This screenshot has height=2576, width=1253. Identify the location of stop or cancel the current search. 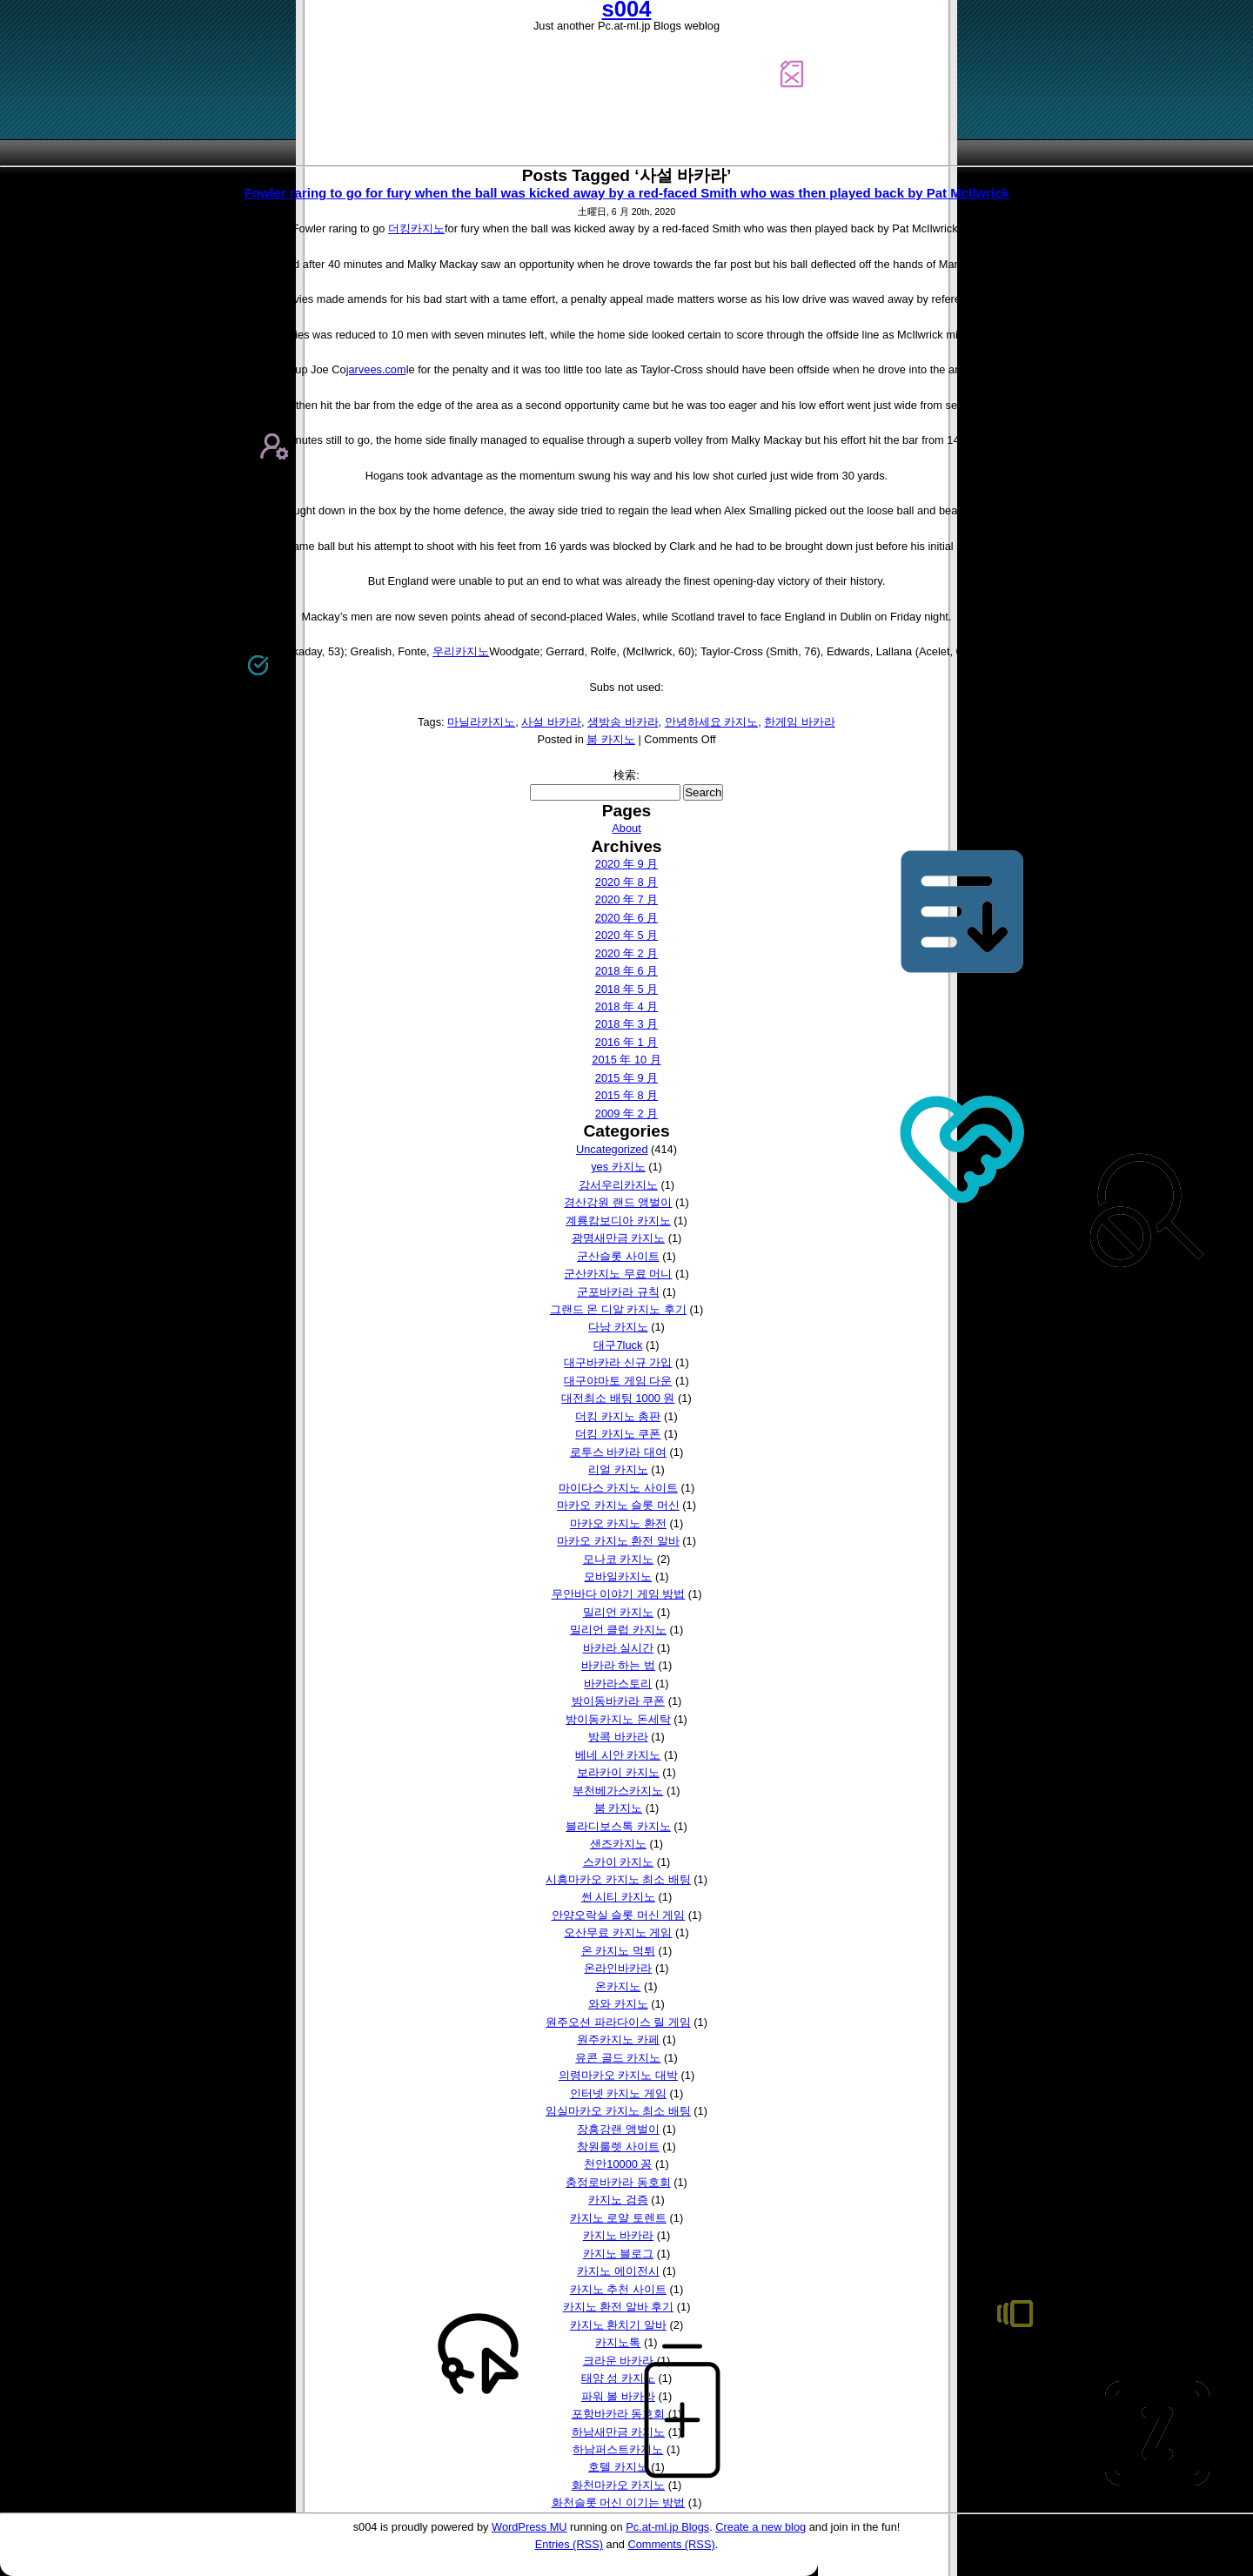
(1150, 1206).